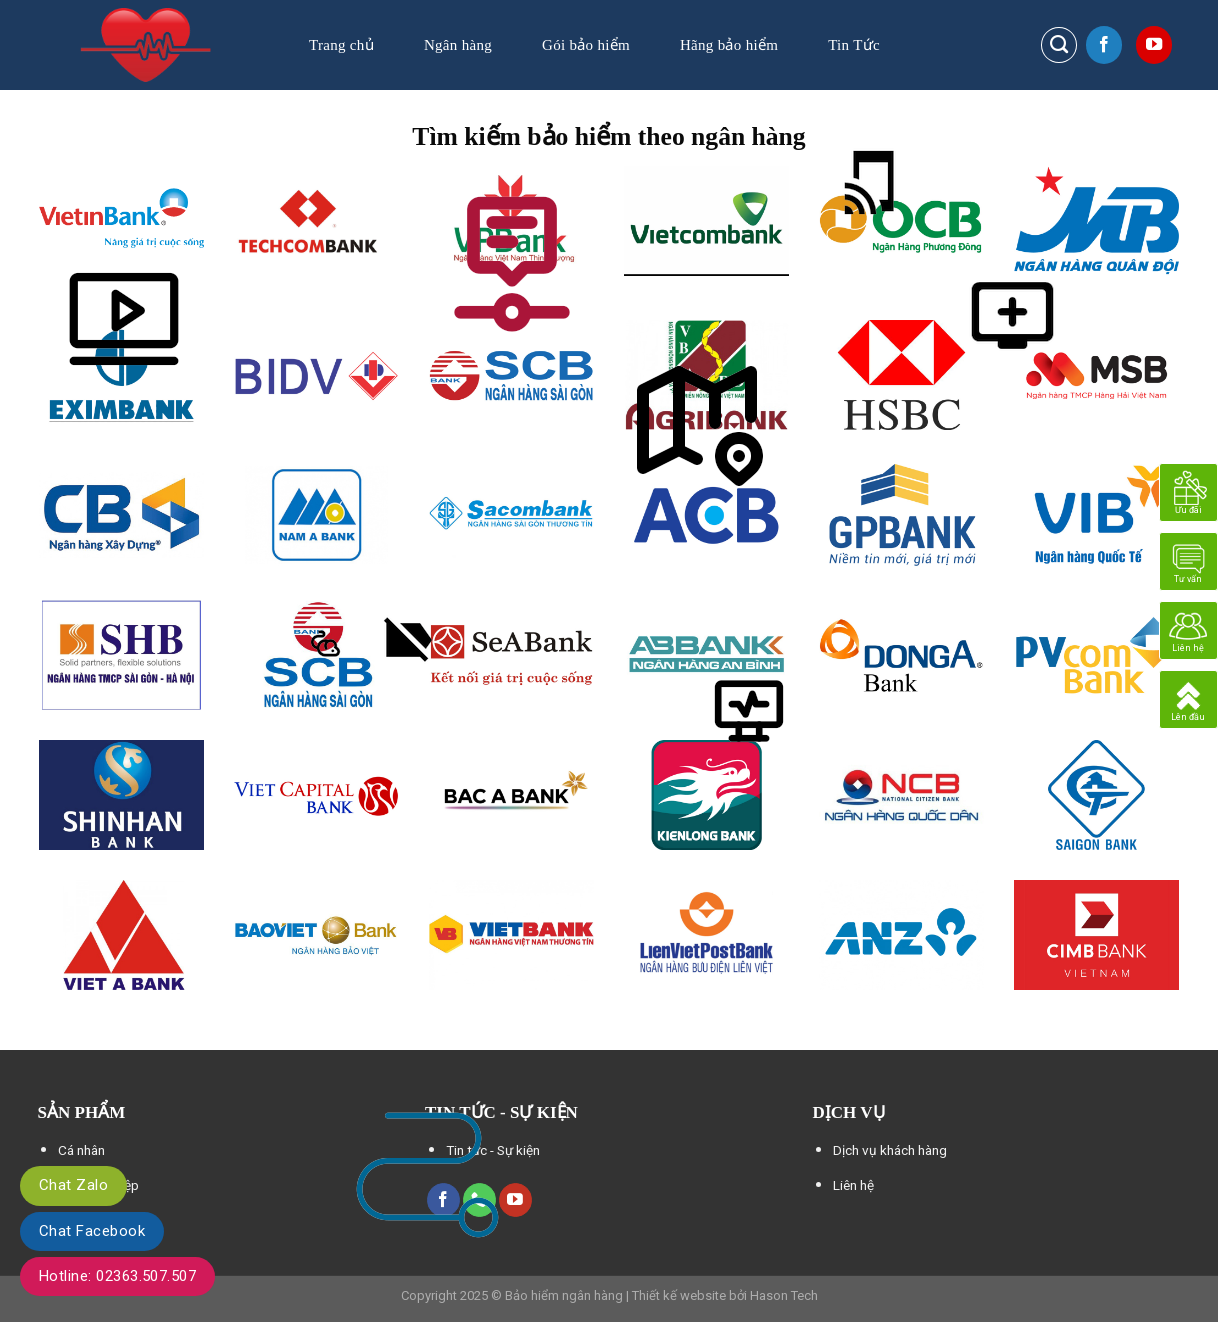 This screenshot has width=1218, height=1322. Describe the element at coordinates (749, 711) in the screenshot. I see `view heart rate or vital sign data` at that location.